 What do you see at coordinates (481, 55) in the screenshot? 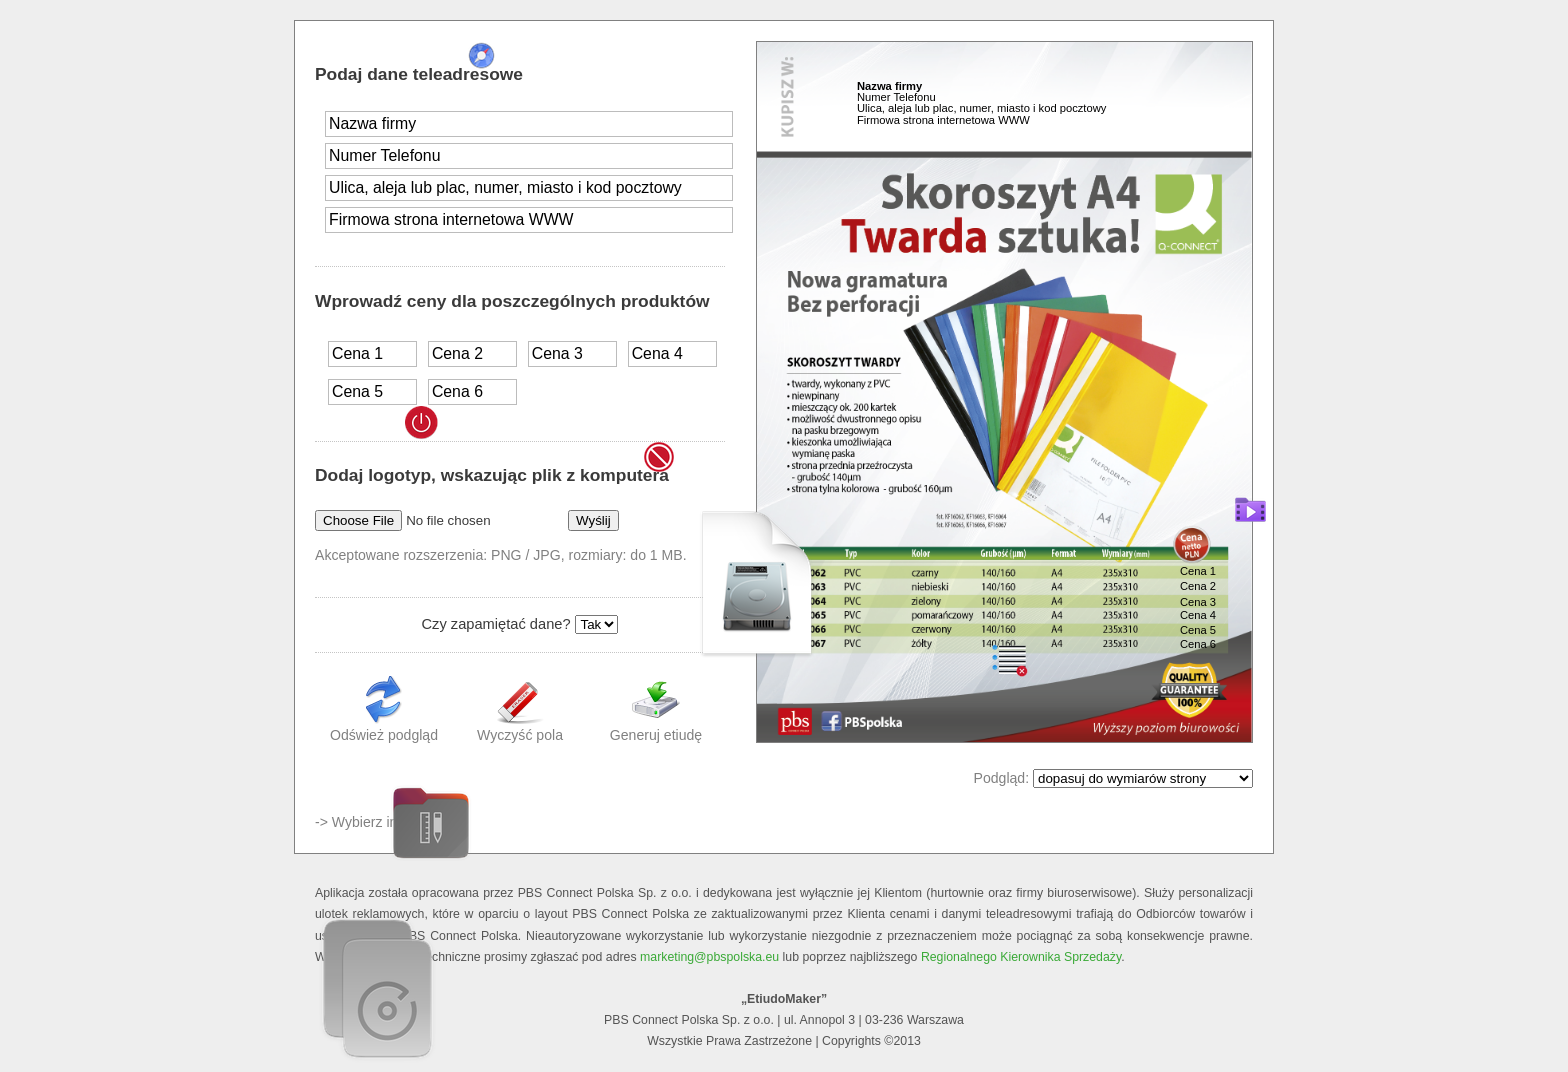
I see `open the web browser` at bounding box center [481, 55].